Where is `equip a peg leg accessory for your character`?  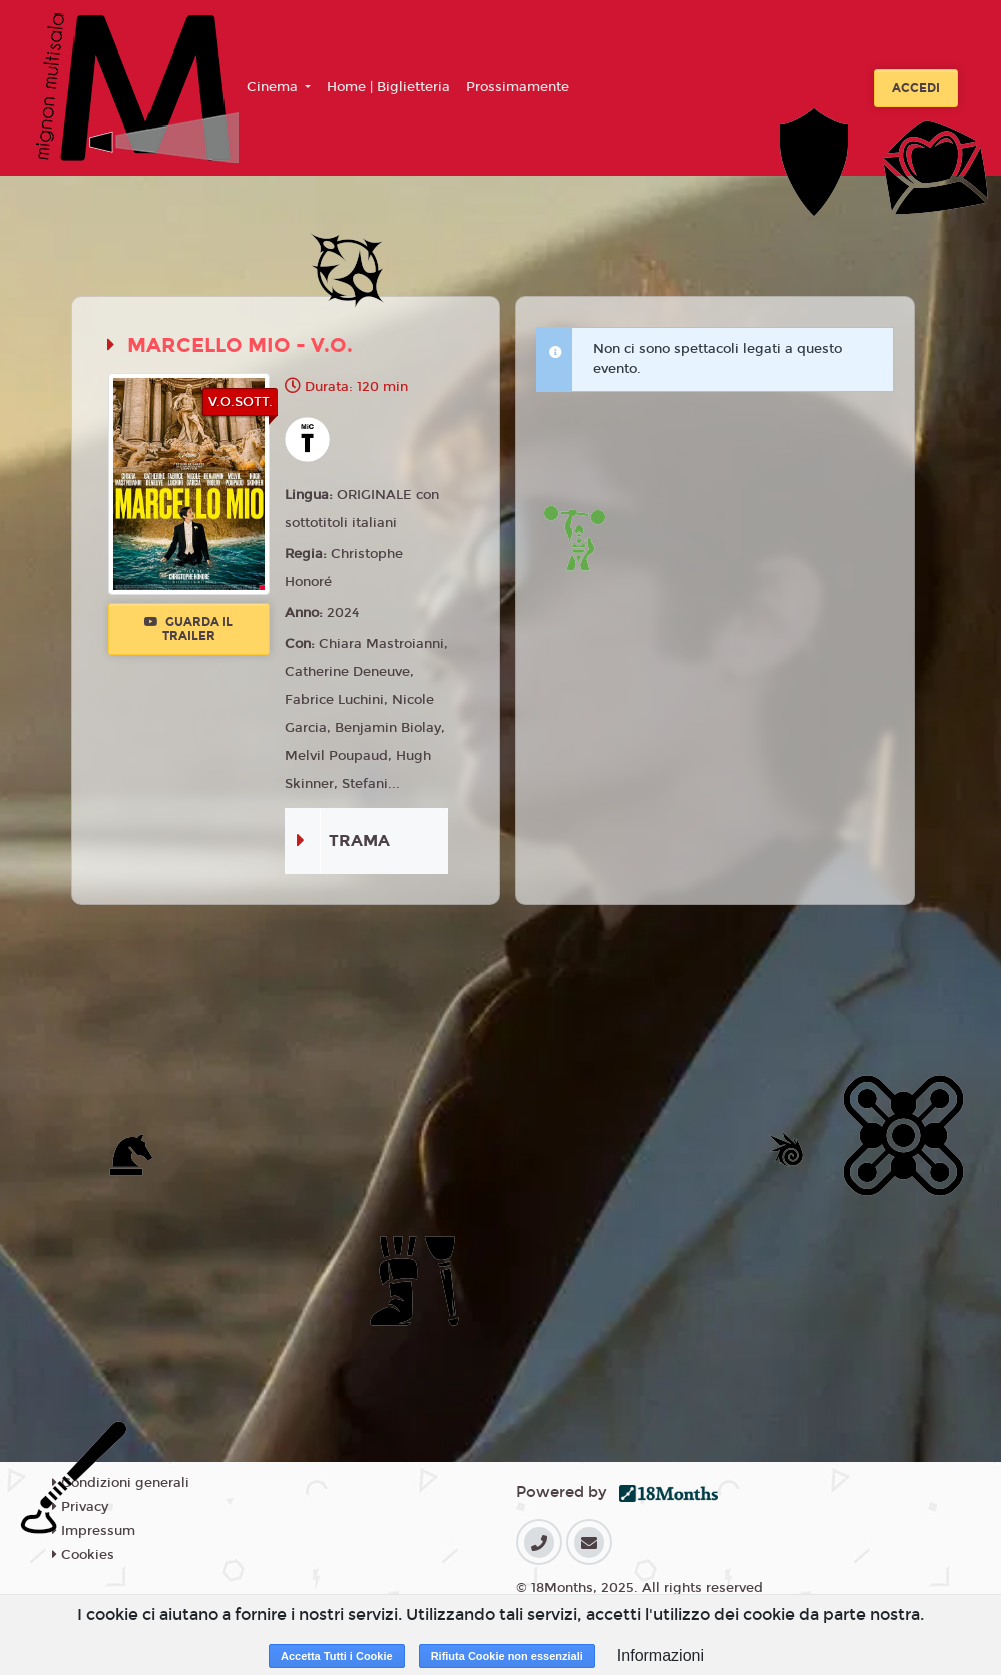
equip a peg leg accessory for your character is located at coordinates (415, 1281).